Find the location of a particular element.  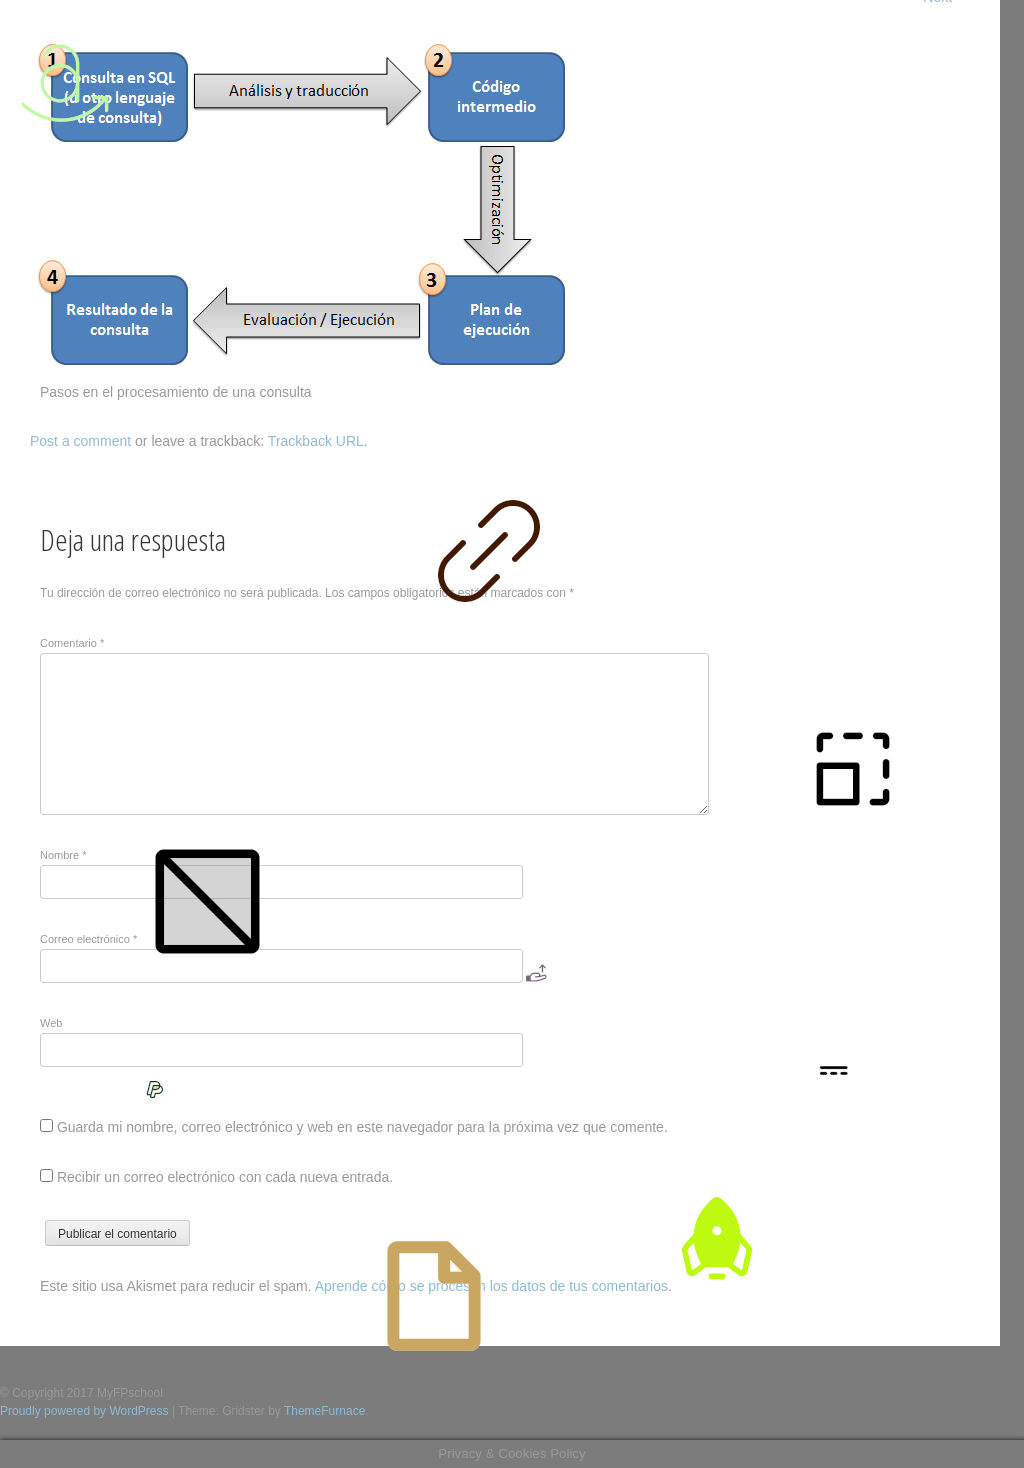

upload or send a file is located at coordinates (537, 974).